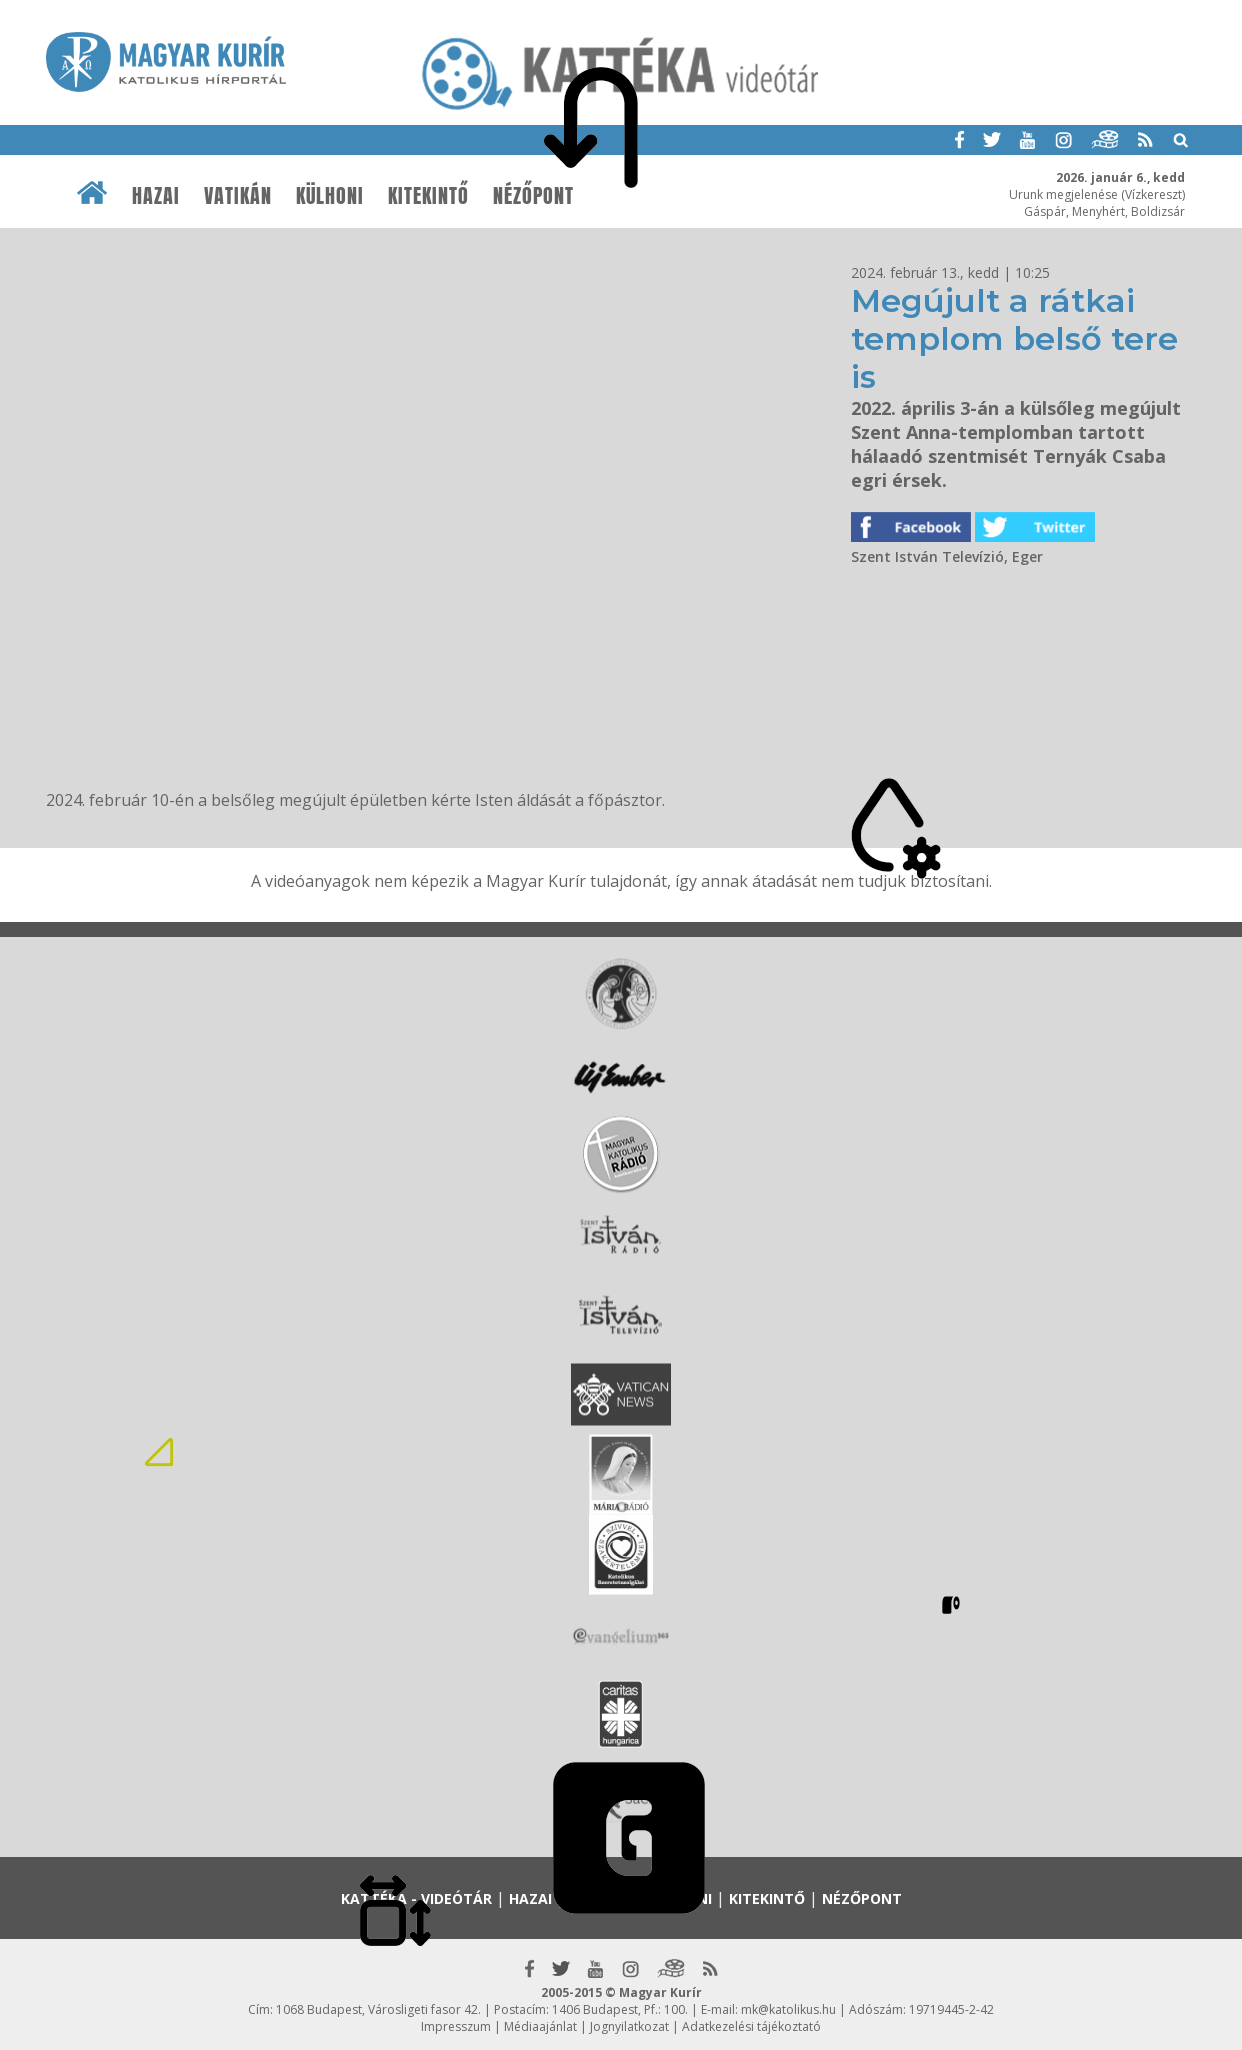 The width and height of the screenshot is (1242, 2050). Describe the element at coordinates (629, 1838) in the screenshot. I see `google or gmail app shortcut` at that location.